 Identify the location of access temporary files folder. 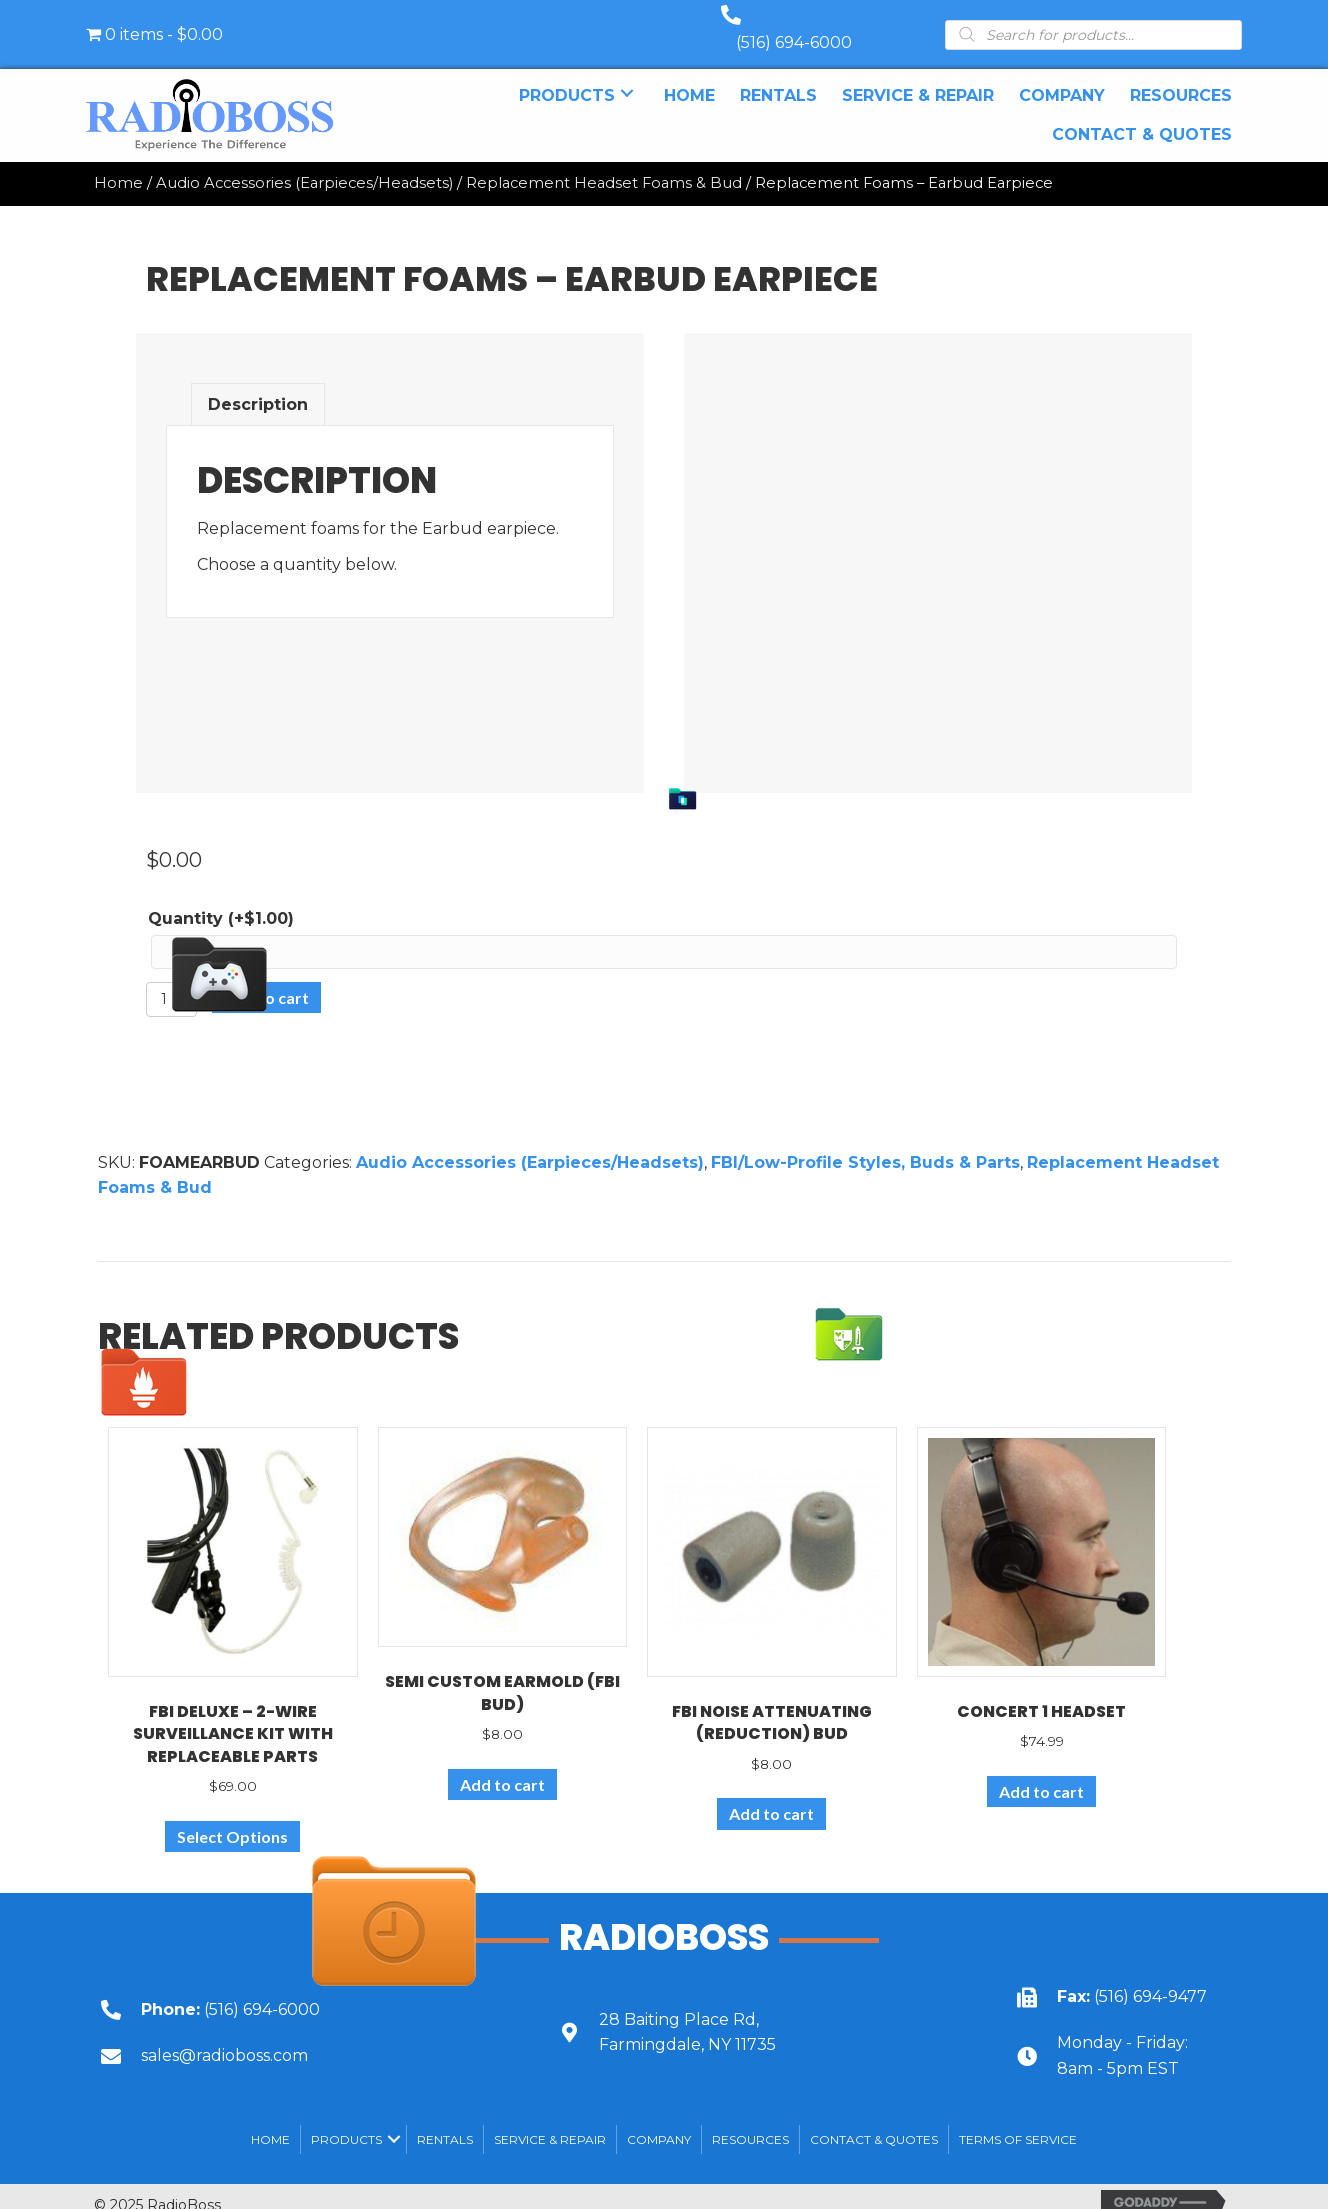
(394, 1921).